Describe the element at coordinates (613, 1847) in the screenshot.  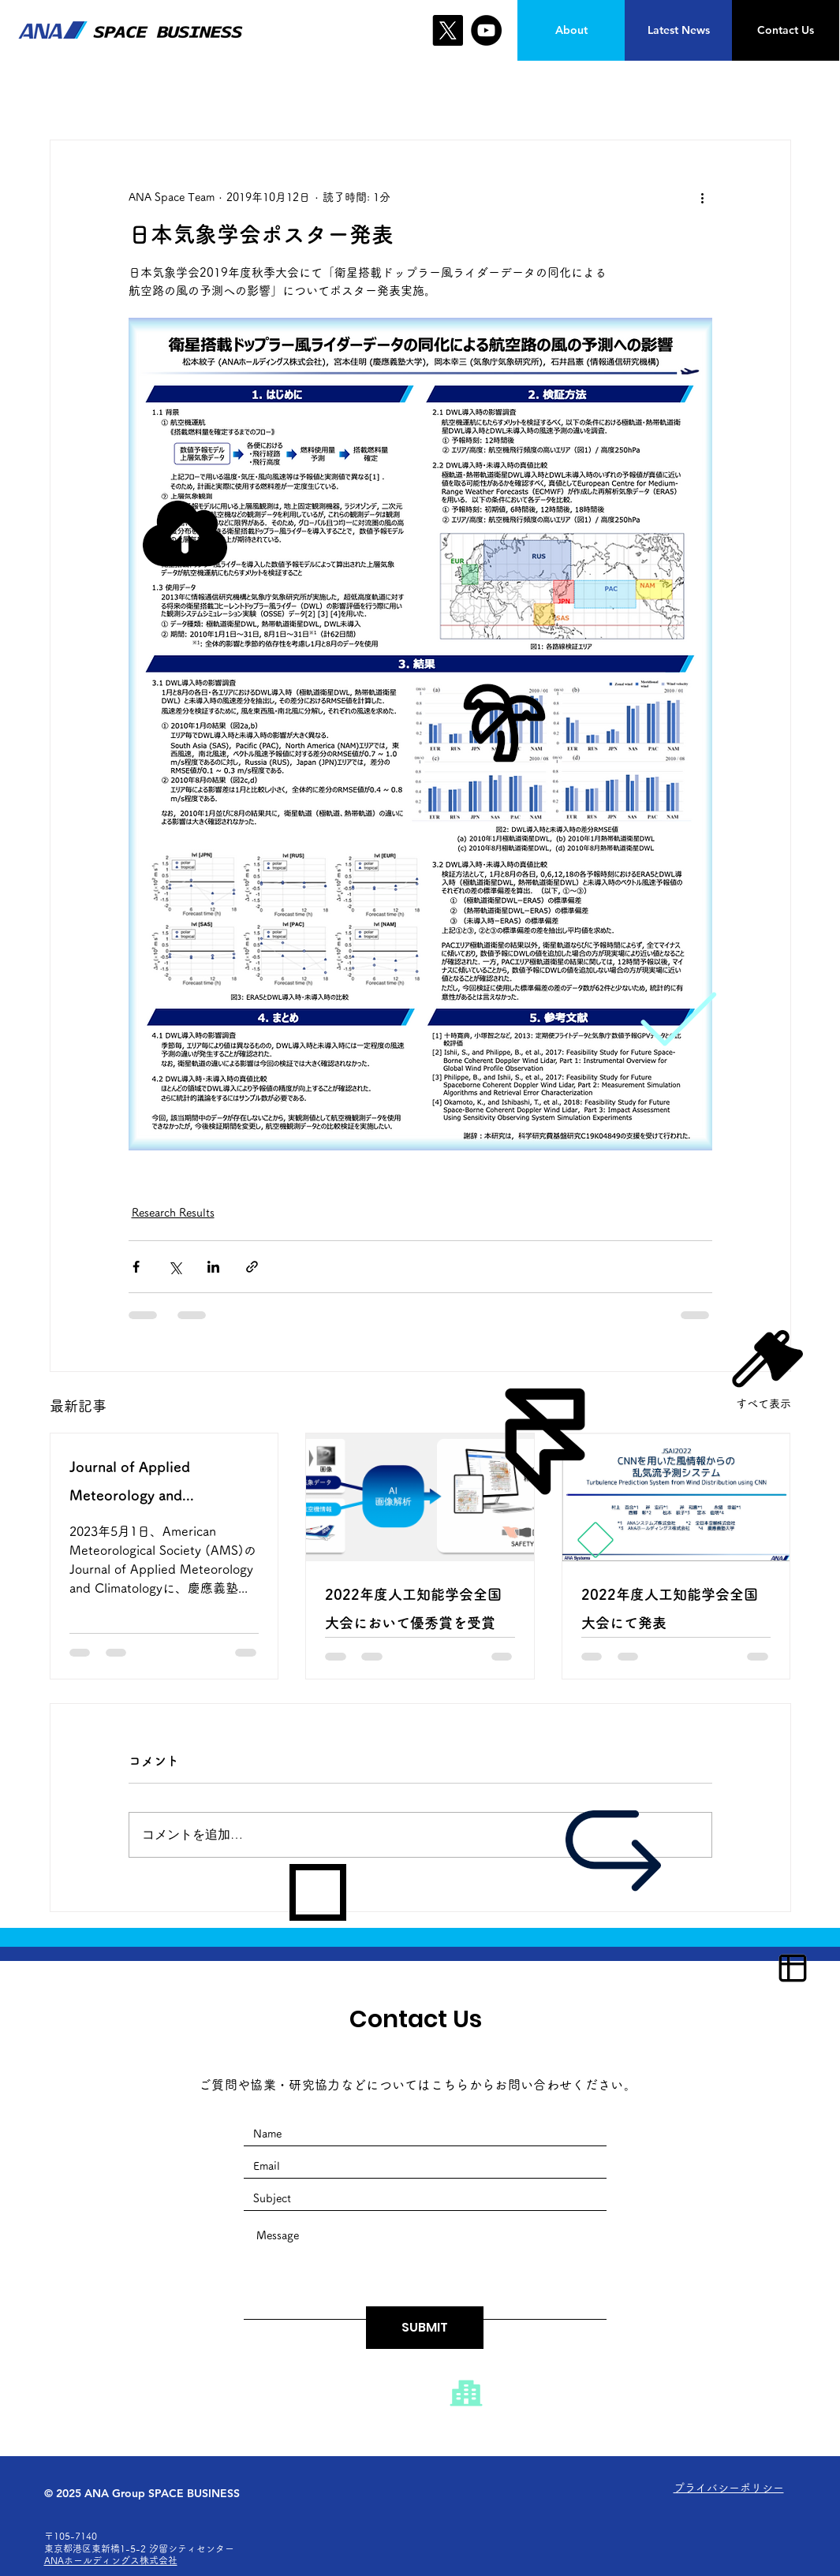
I see `redo last action` at that location.